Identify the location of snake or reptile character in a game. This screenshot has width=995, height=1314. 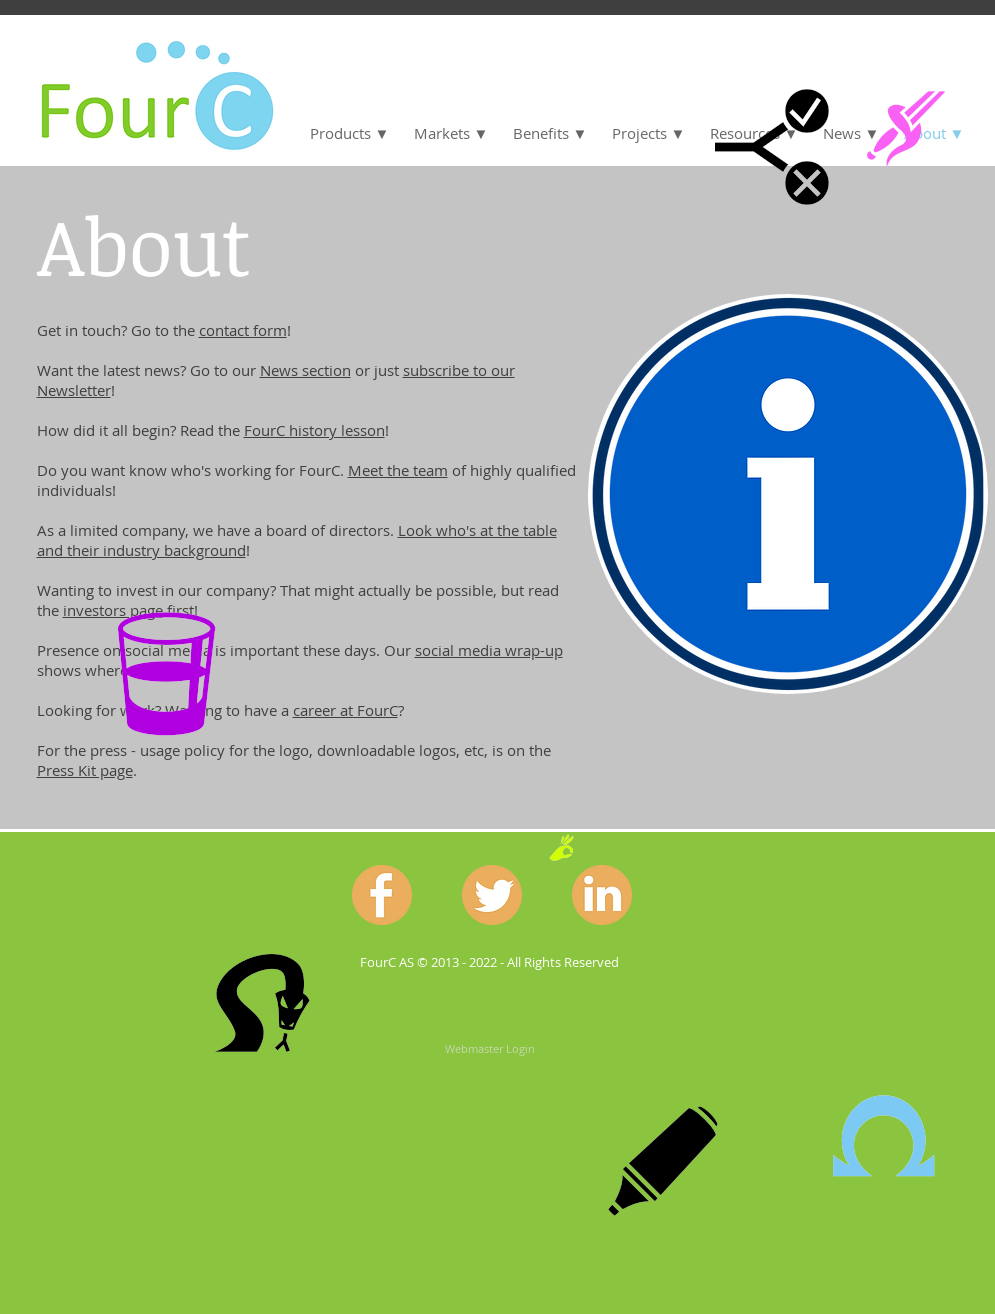
(262, 1003).